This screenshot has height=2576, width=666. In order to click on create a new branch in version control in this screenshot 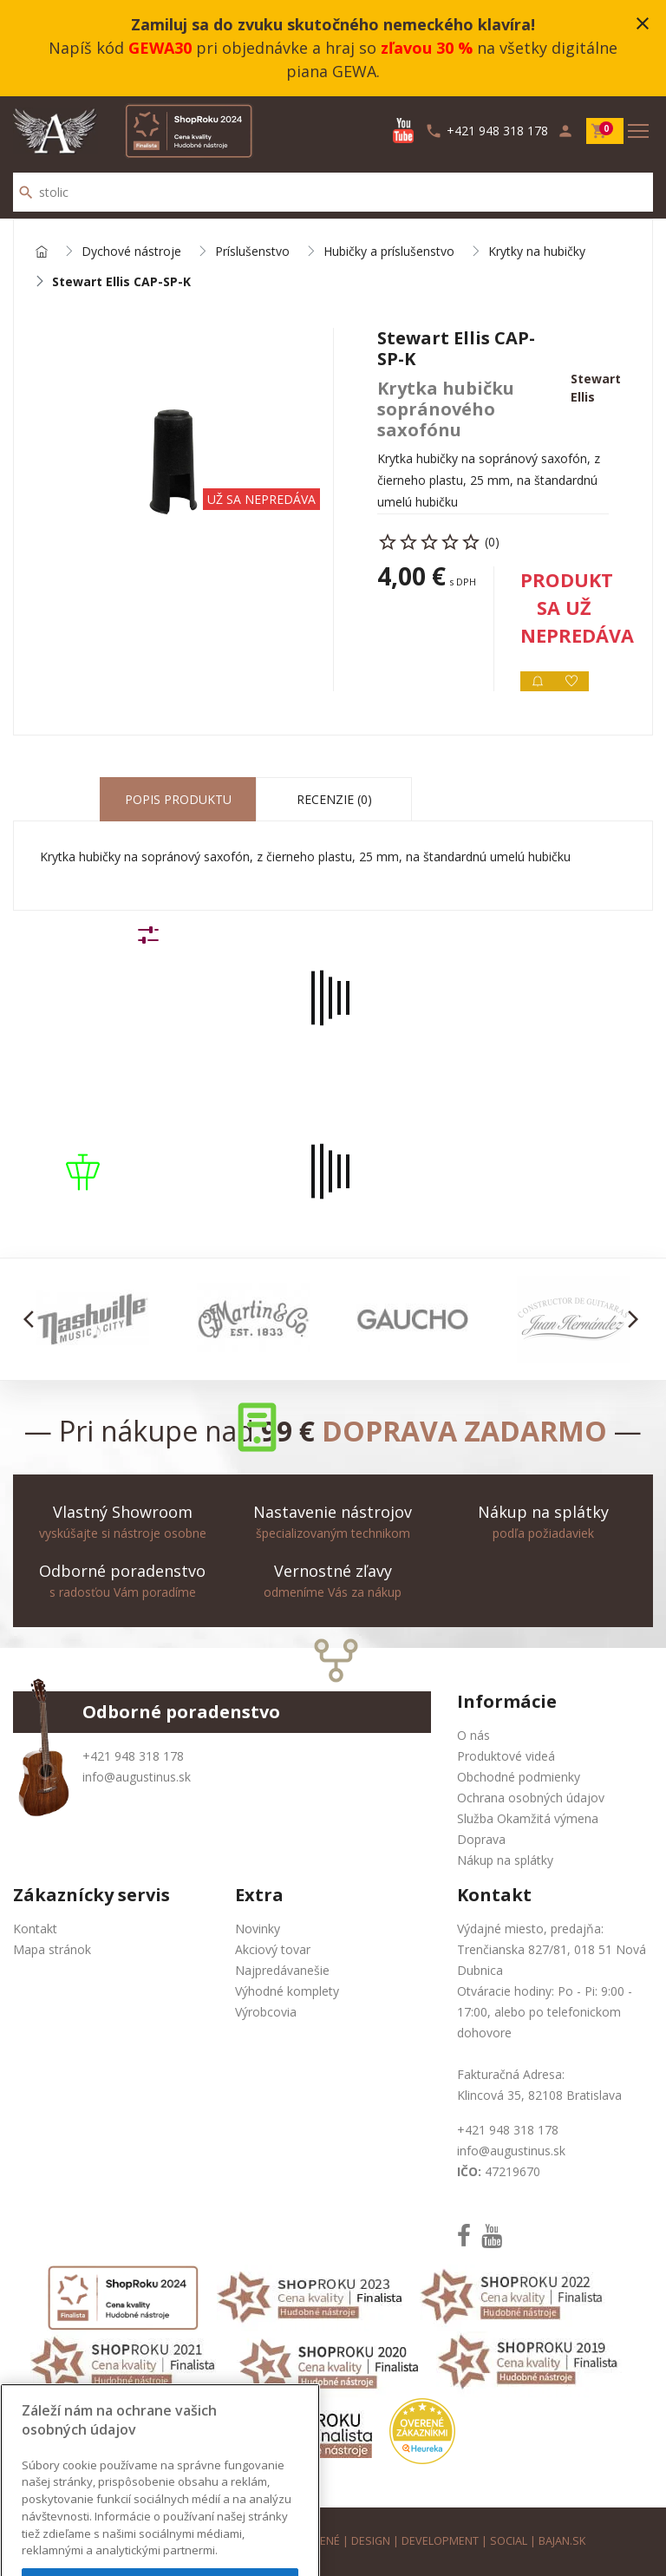, I will do `click(336, 1660)`.